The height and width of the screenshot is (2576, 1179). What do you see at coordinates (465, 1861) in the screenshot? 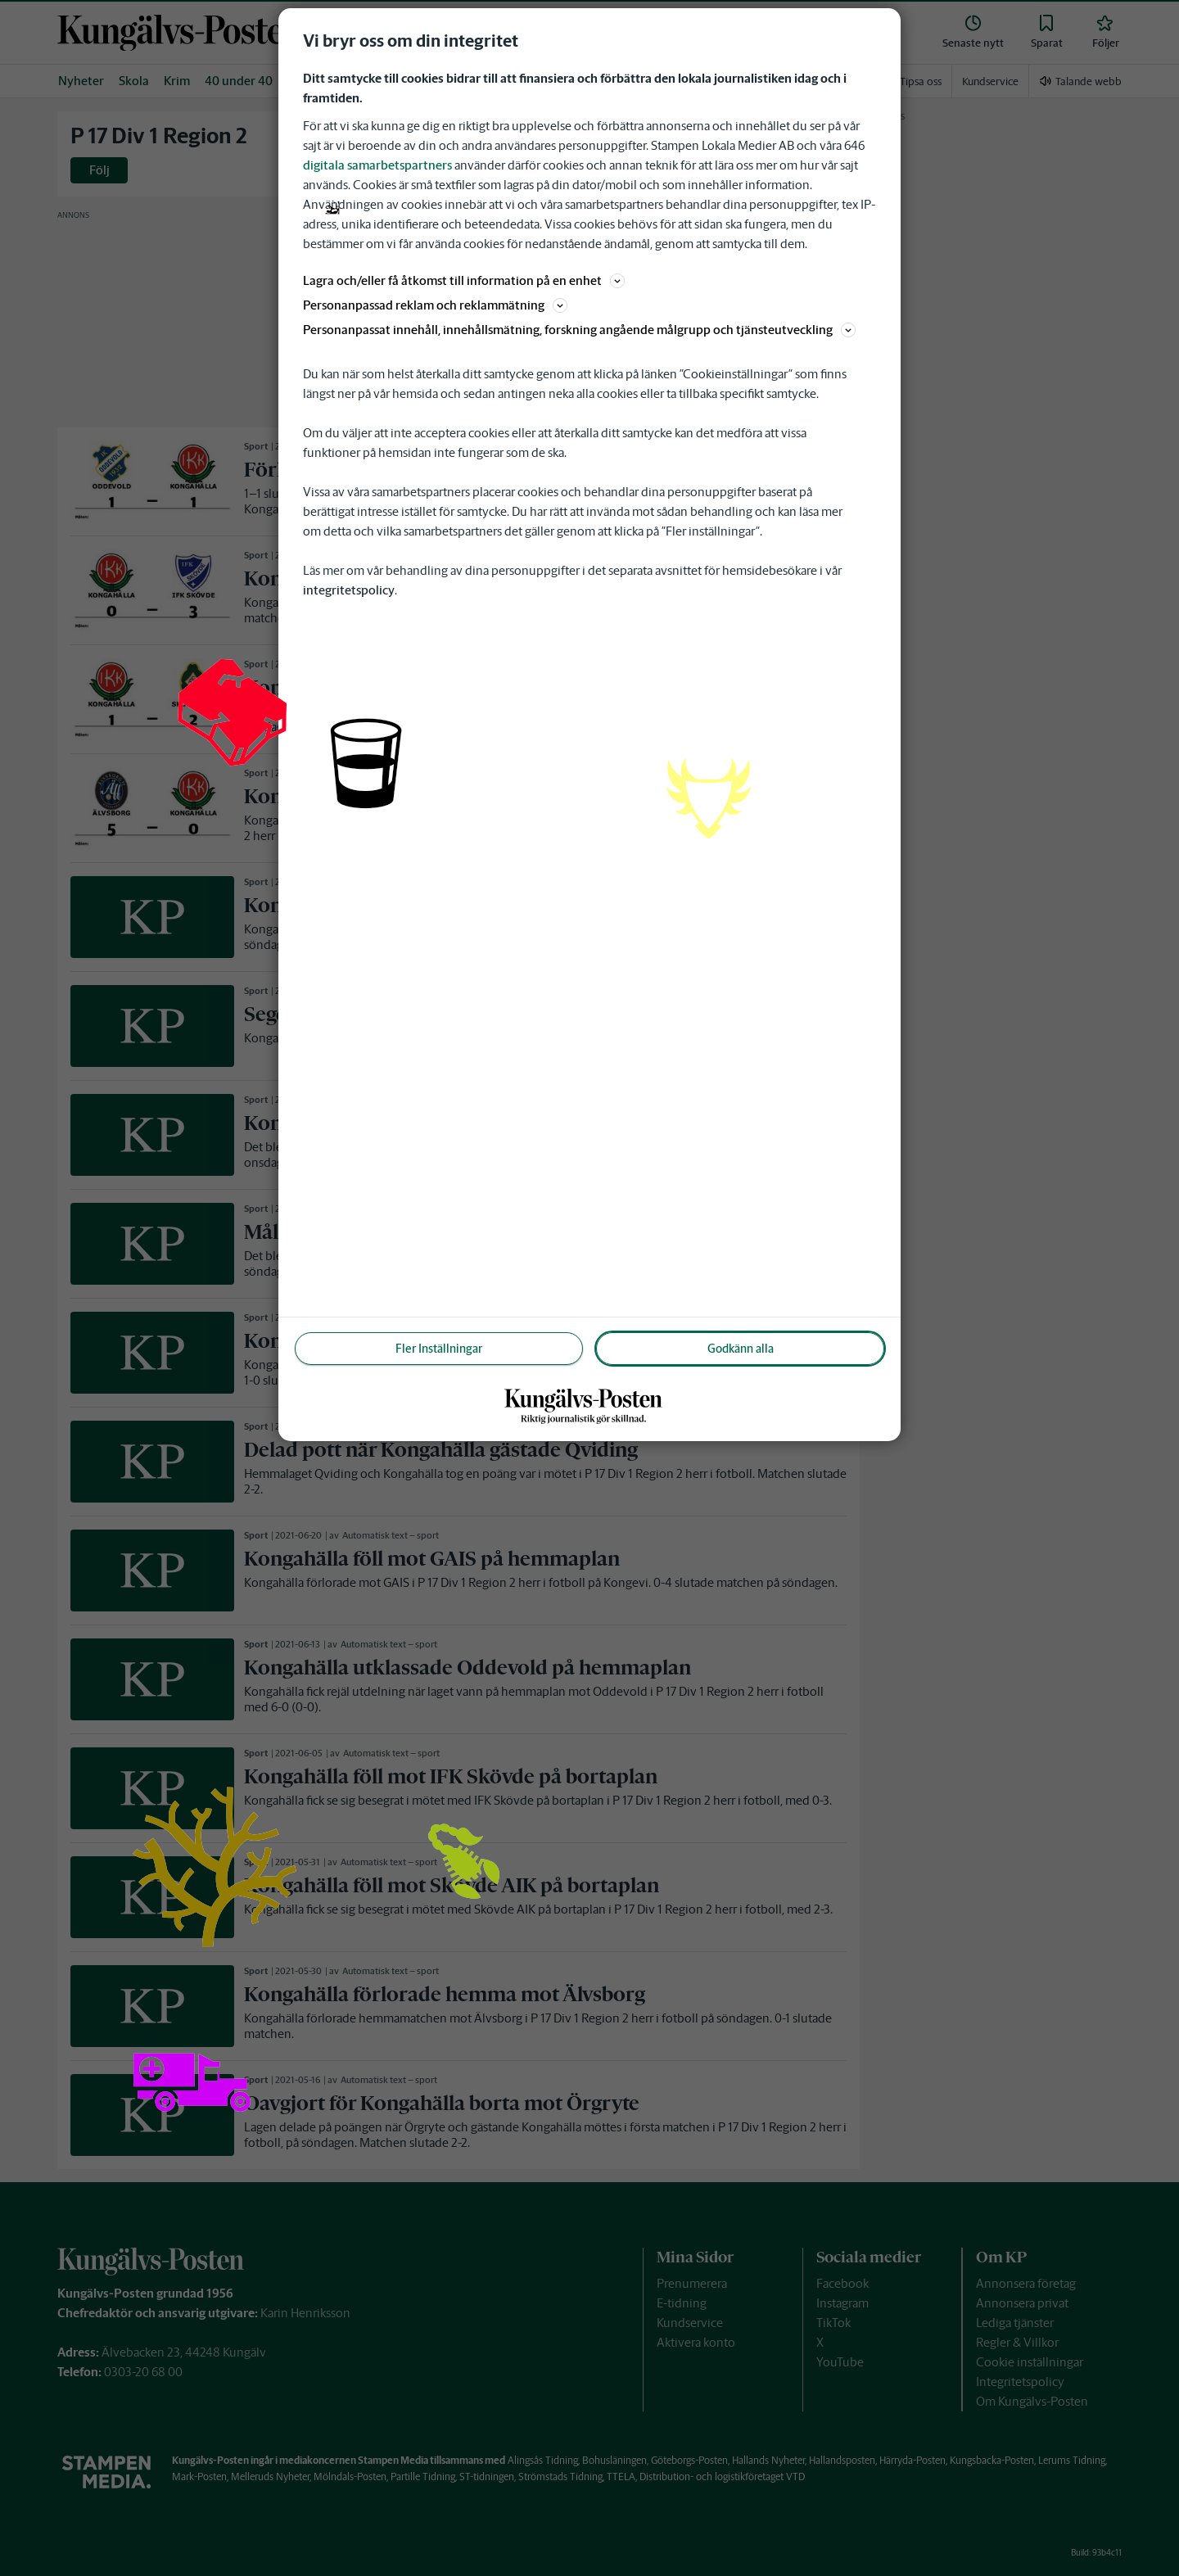
I see `scorpion character or creature icon in a game` at bounding box center [465, 1861].